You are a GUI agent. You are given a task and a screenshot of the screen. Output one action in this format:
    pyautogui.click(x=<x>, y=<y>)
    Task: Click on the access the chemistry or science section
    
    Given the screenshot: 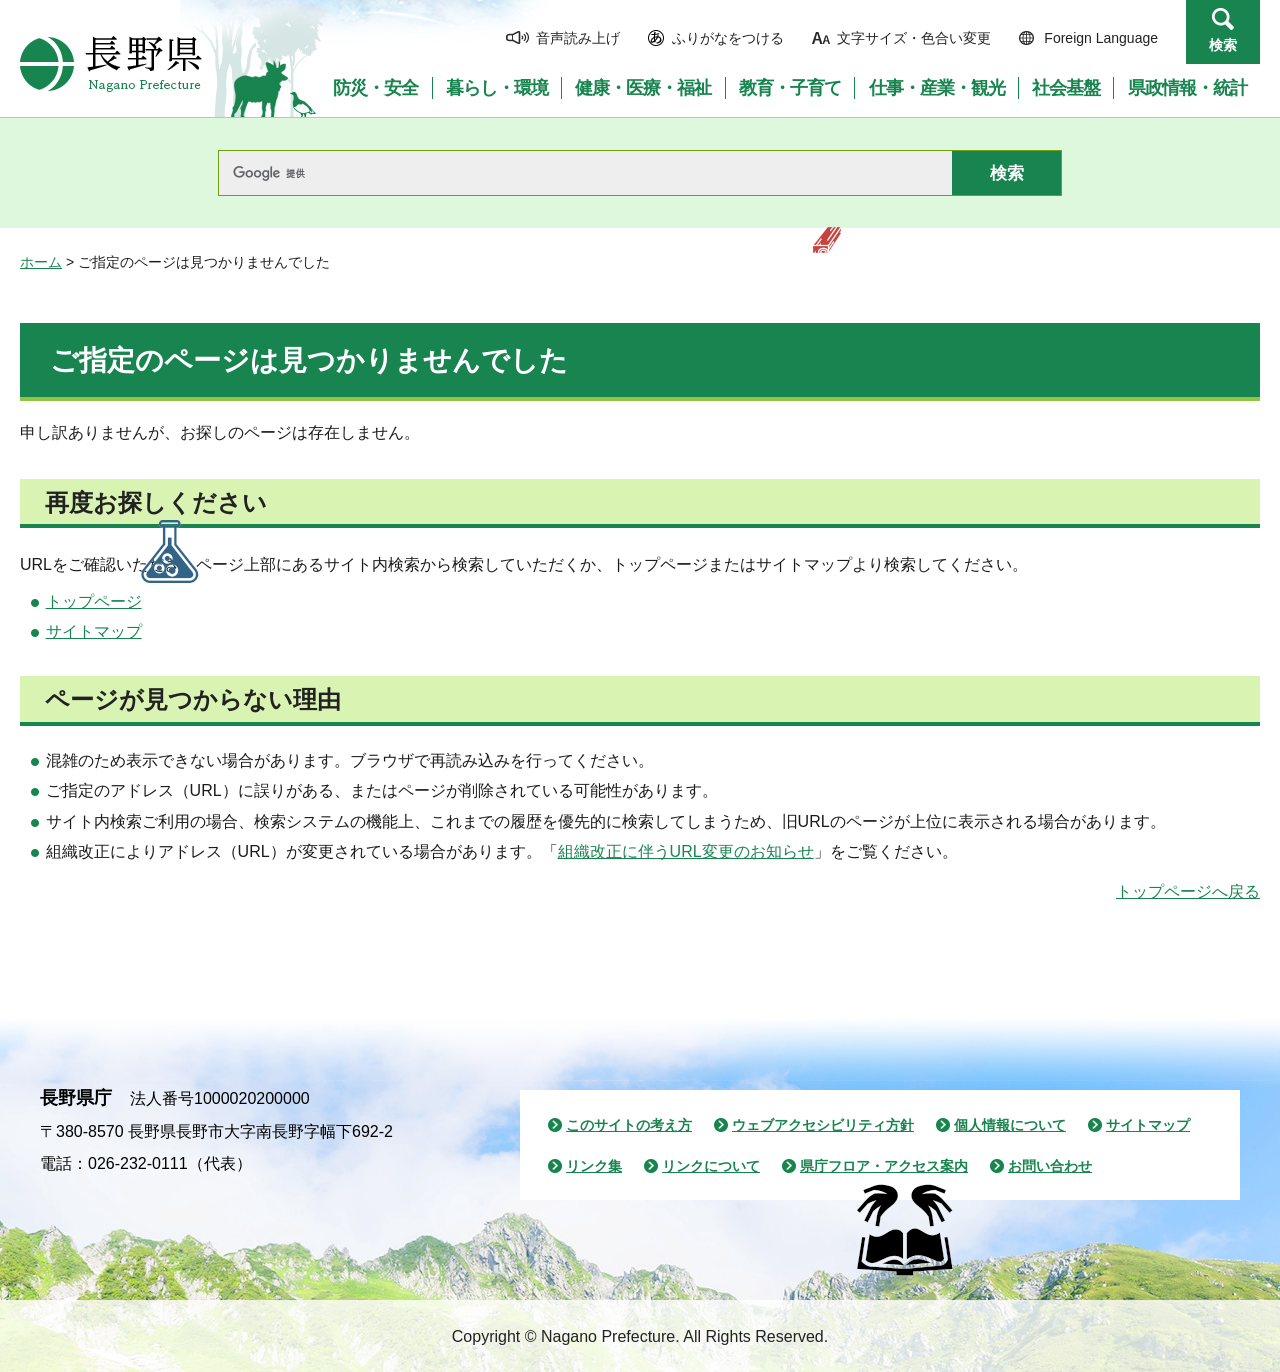 What is the action you would take?
    pyautogui.click(x=170, y=551)
    